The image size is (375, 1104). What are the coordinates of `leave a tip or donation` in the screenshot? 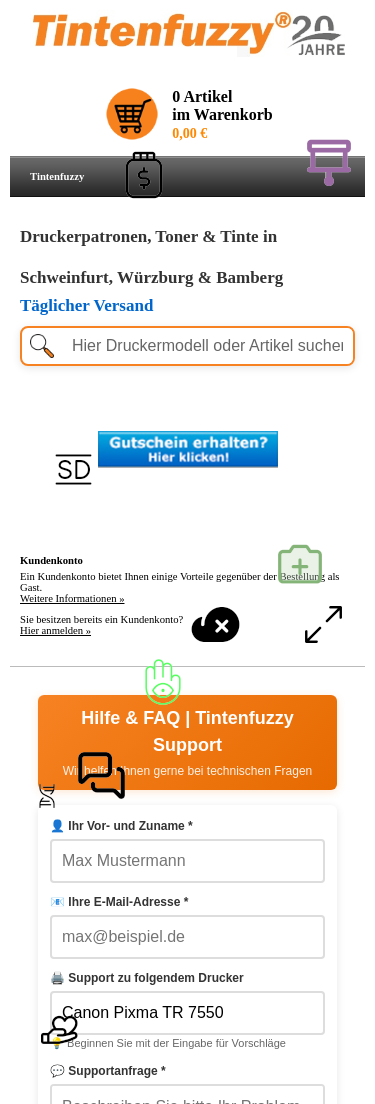 It's located at (144, 175).